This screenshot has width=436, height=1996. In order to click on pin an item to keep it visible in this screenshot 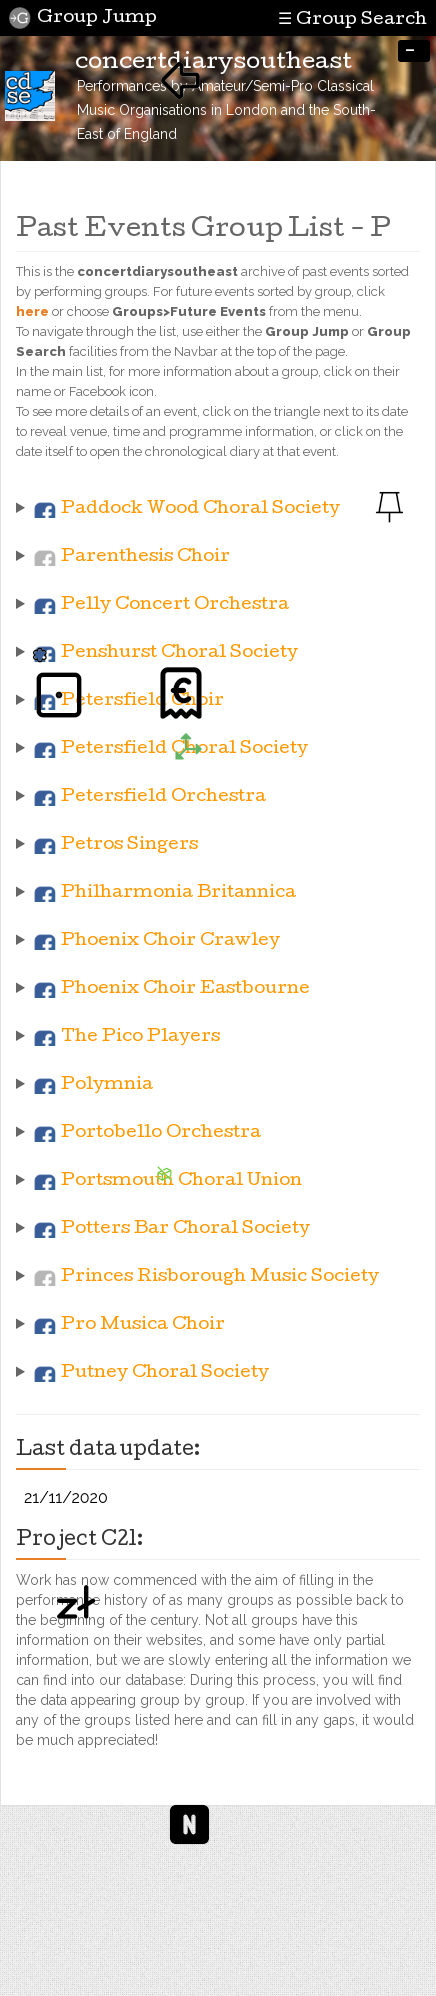, I will do `click(389, 505)`.